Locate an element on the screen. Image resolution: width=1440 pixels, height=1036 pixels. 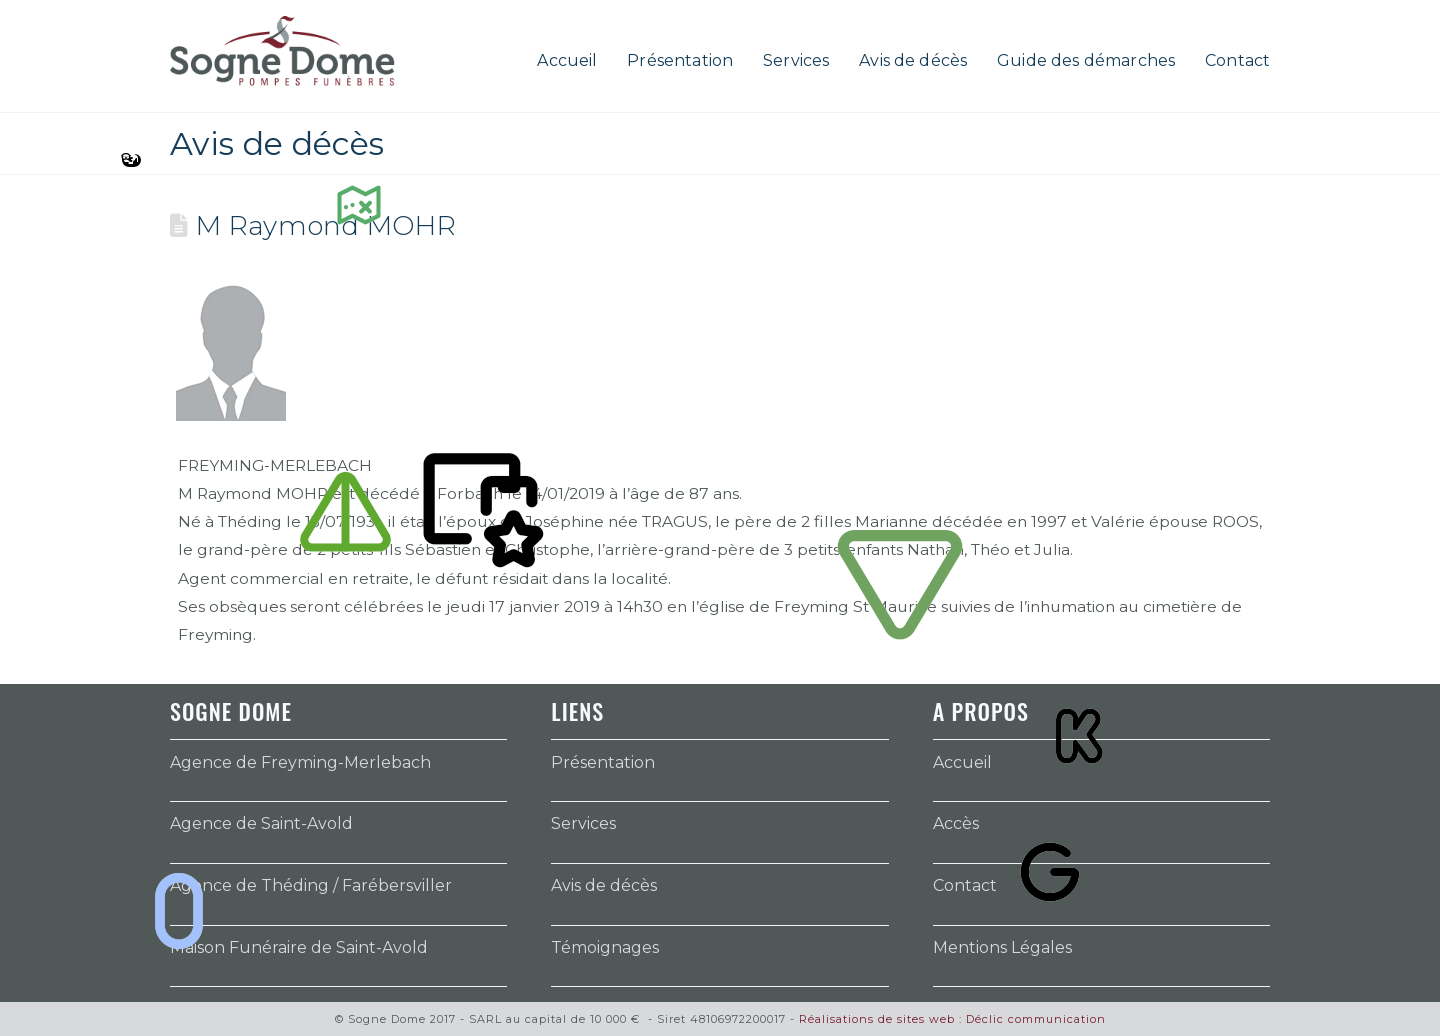
favorite or star a connected device is located at coordinates (480, 504).